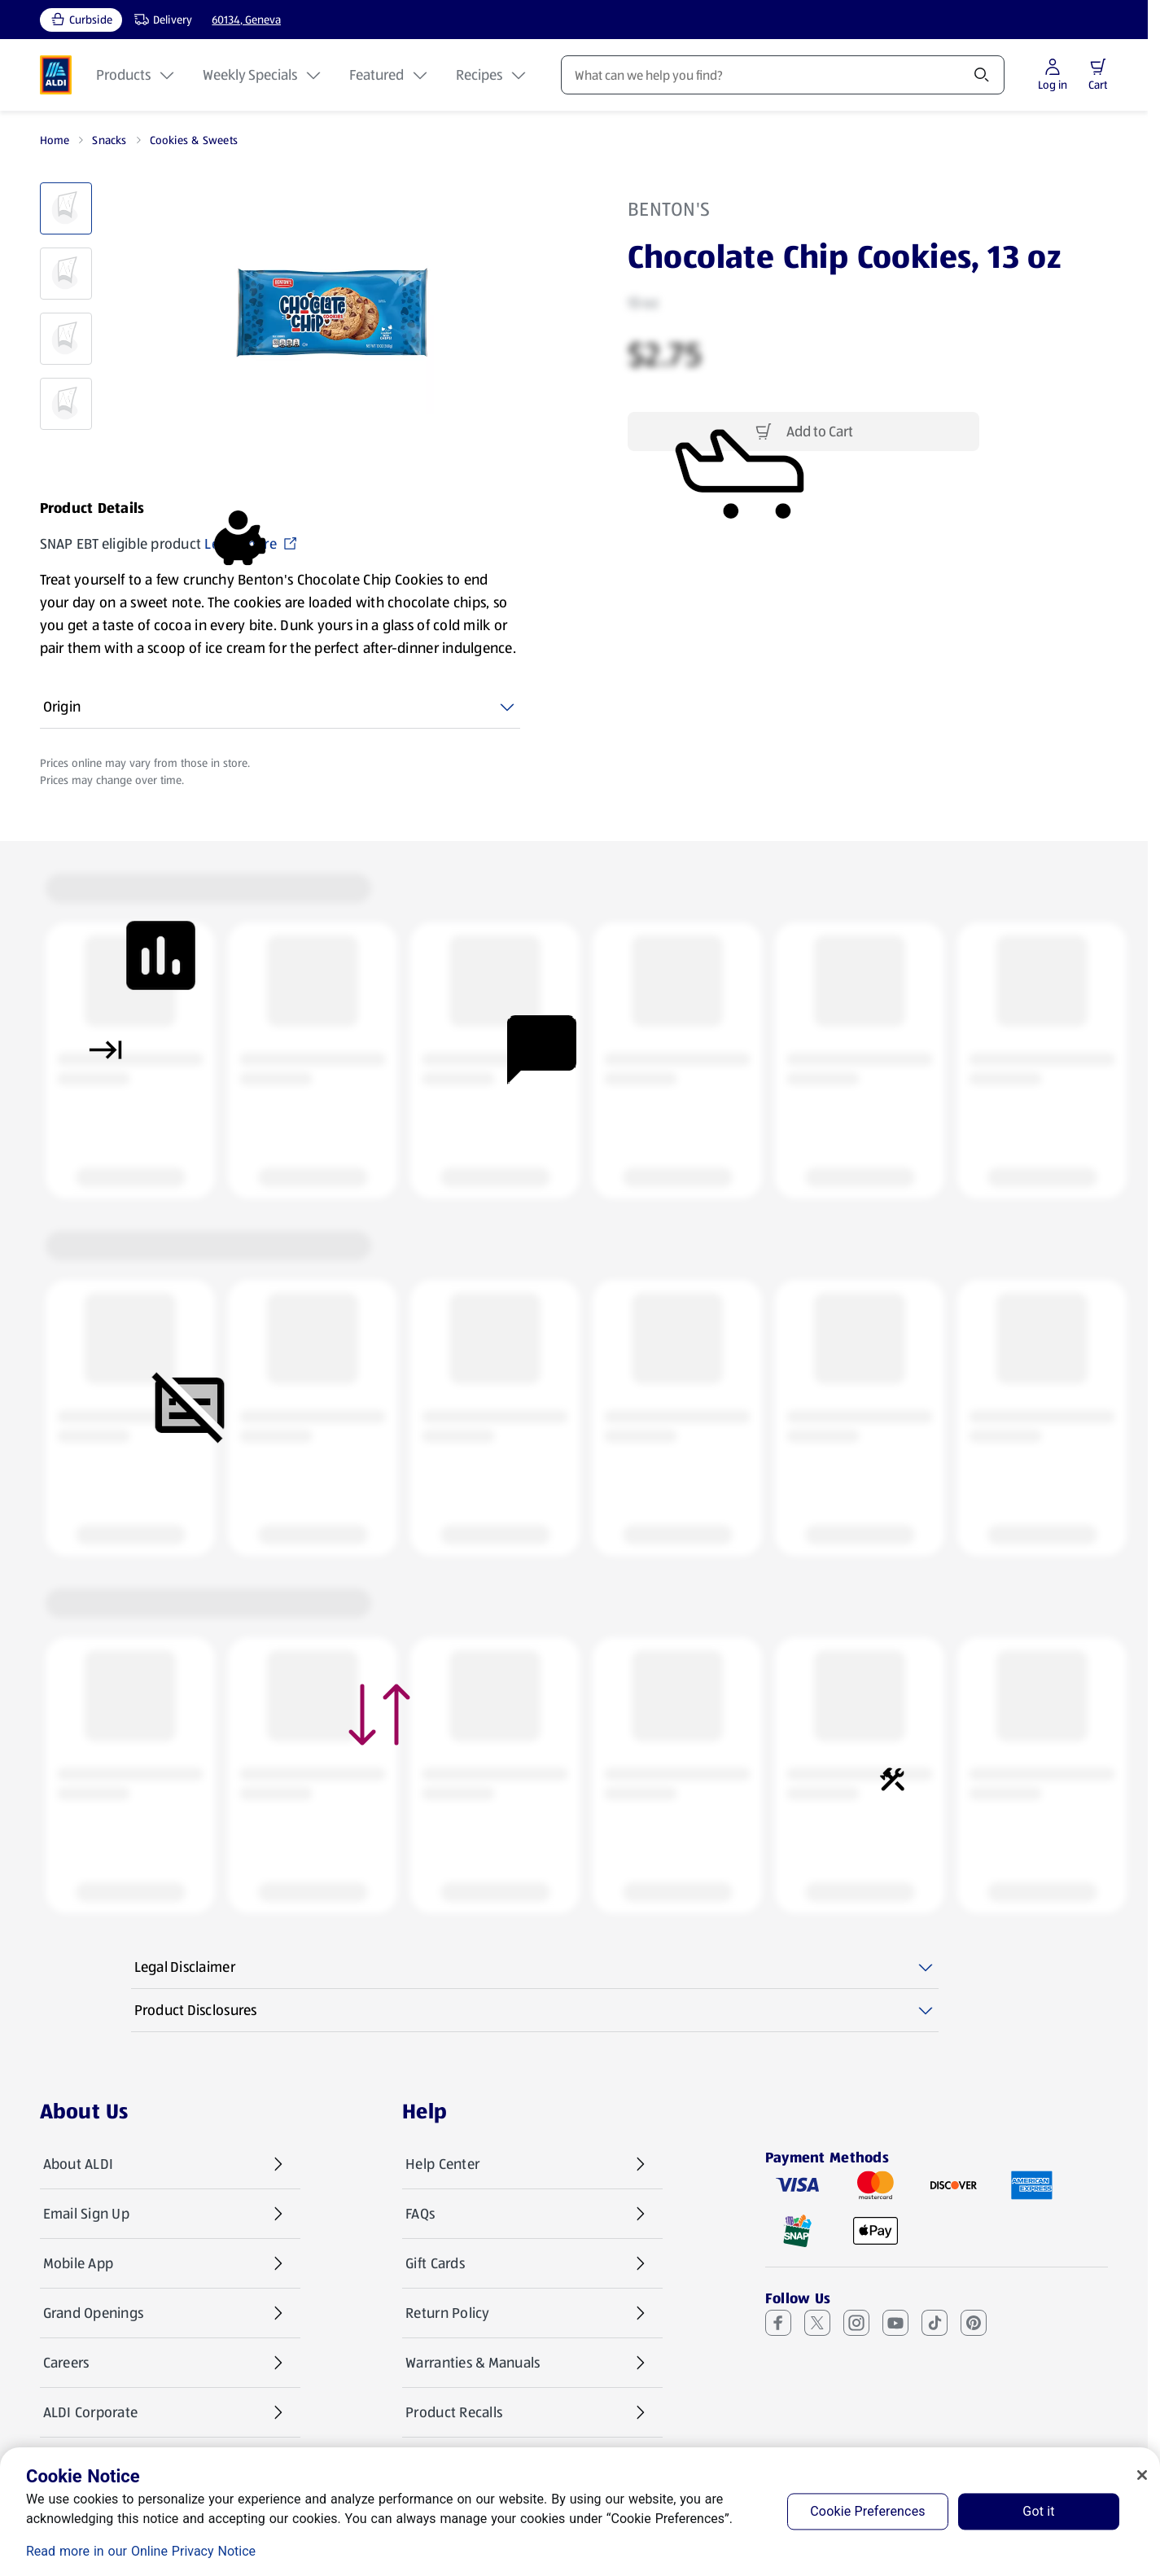 Image resolution: width=1160 pixels, height=2576 pixels. What do you see at coordinates (379, 1715) in the screenshot?
I see `sort items in ascending or descending order` at bounding box center [379, 1715].